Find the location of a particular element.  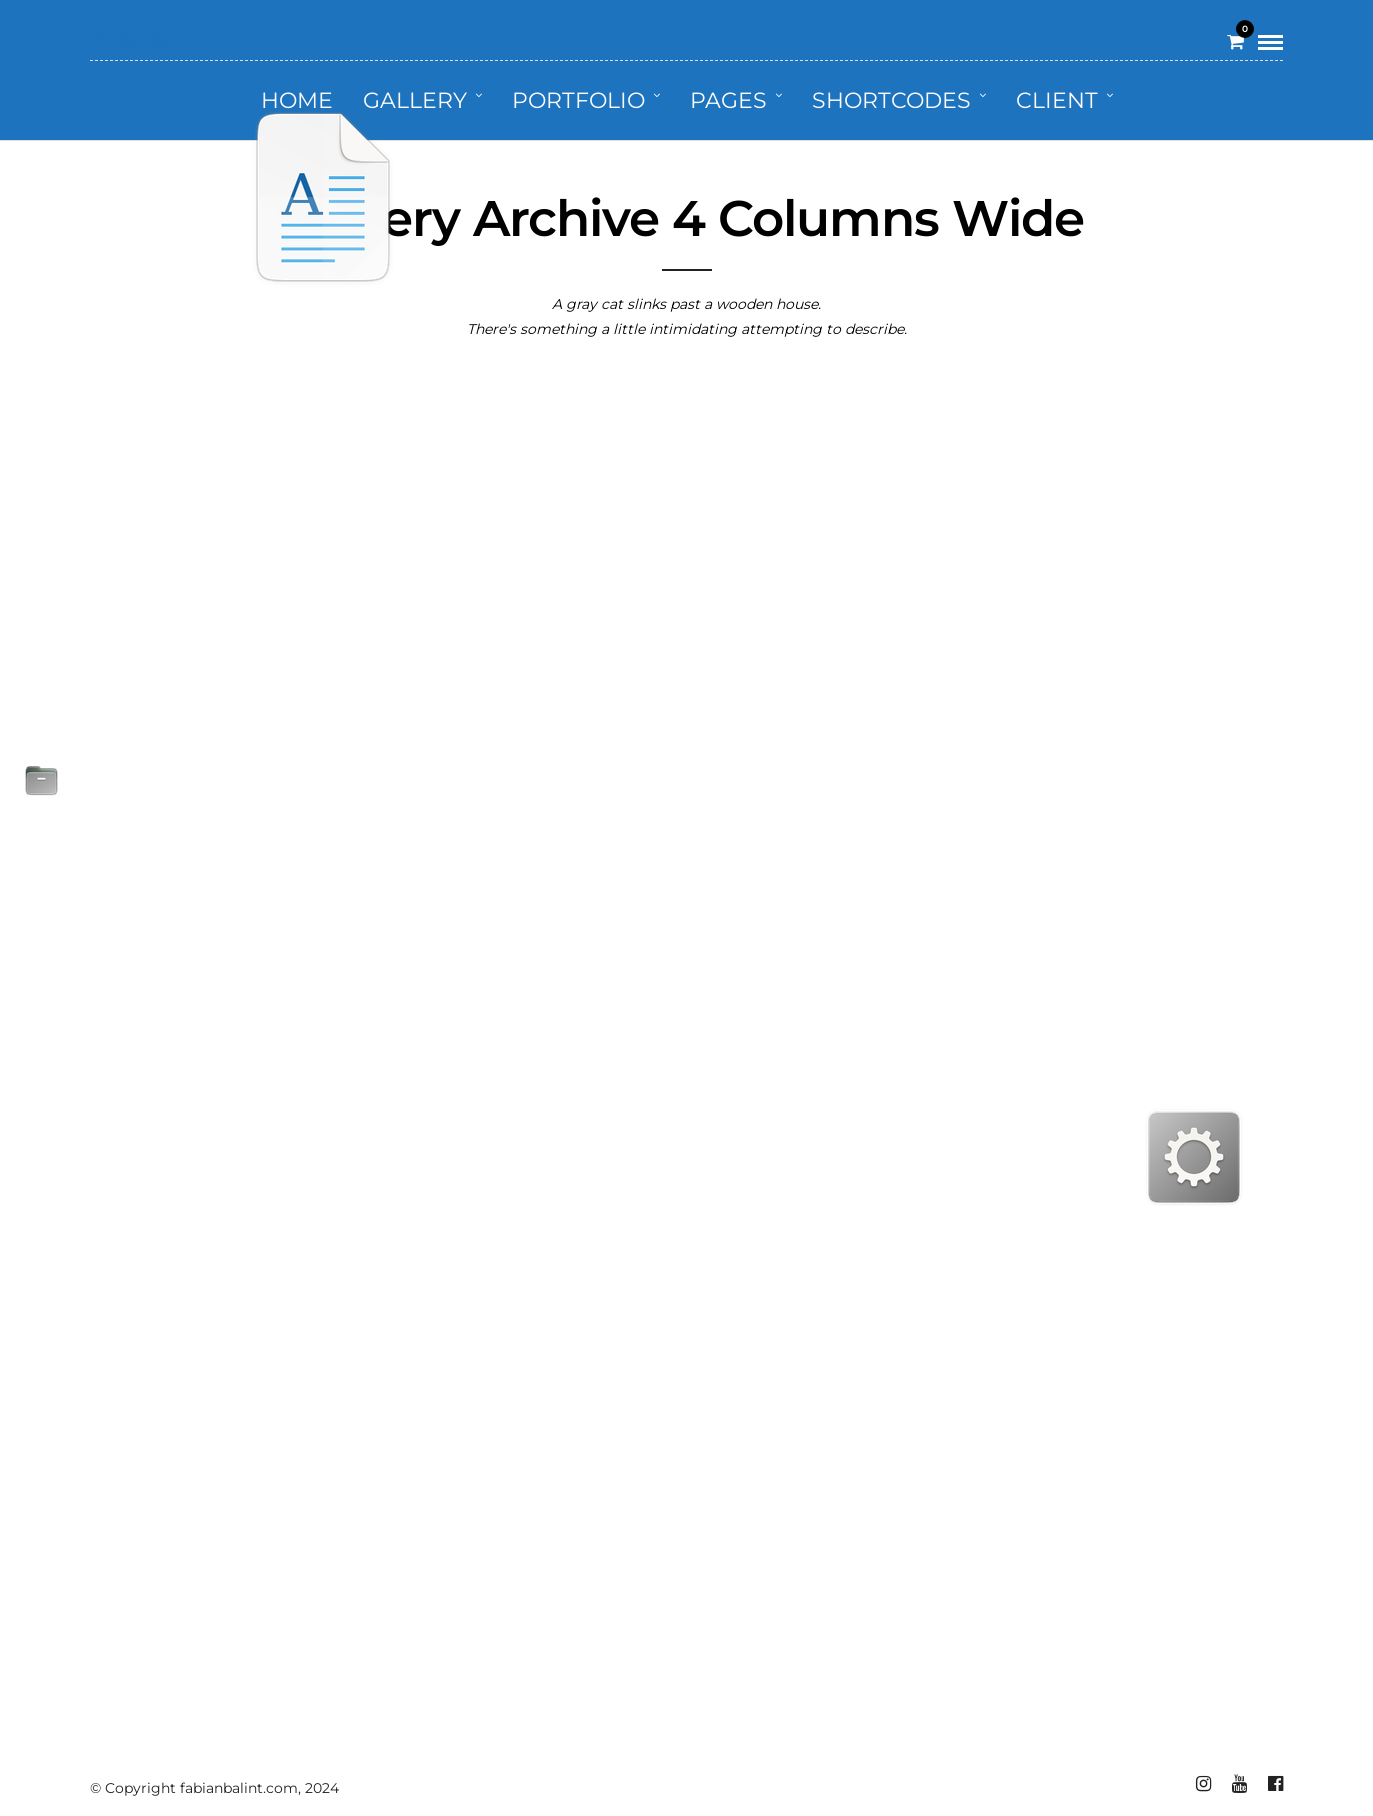

open the file manager is located at coordinates (41, 780).